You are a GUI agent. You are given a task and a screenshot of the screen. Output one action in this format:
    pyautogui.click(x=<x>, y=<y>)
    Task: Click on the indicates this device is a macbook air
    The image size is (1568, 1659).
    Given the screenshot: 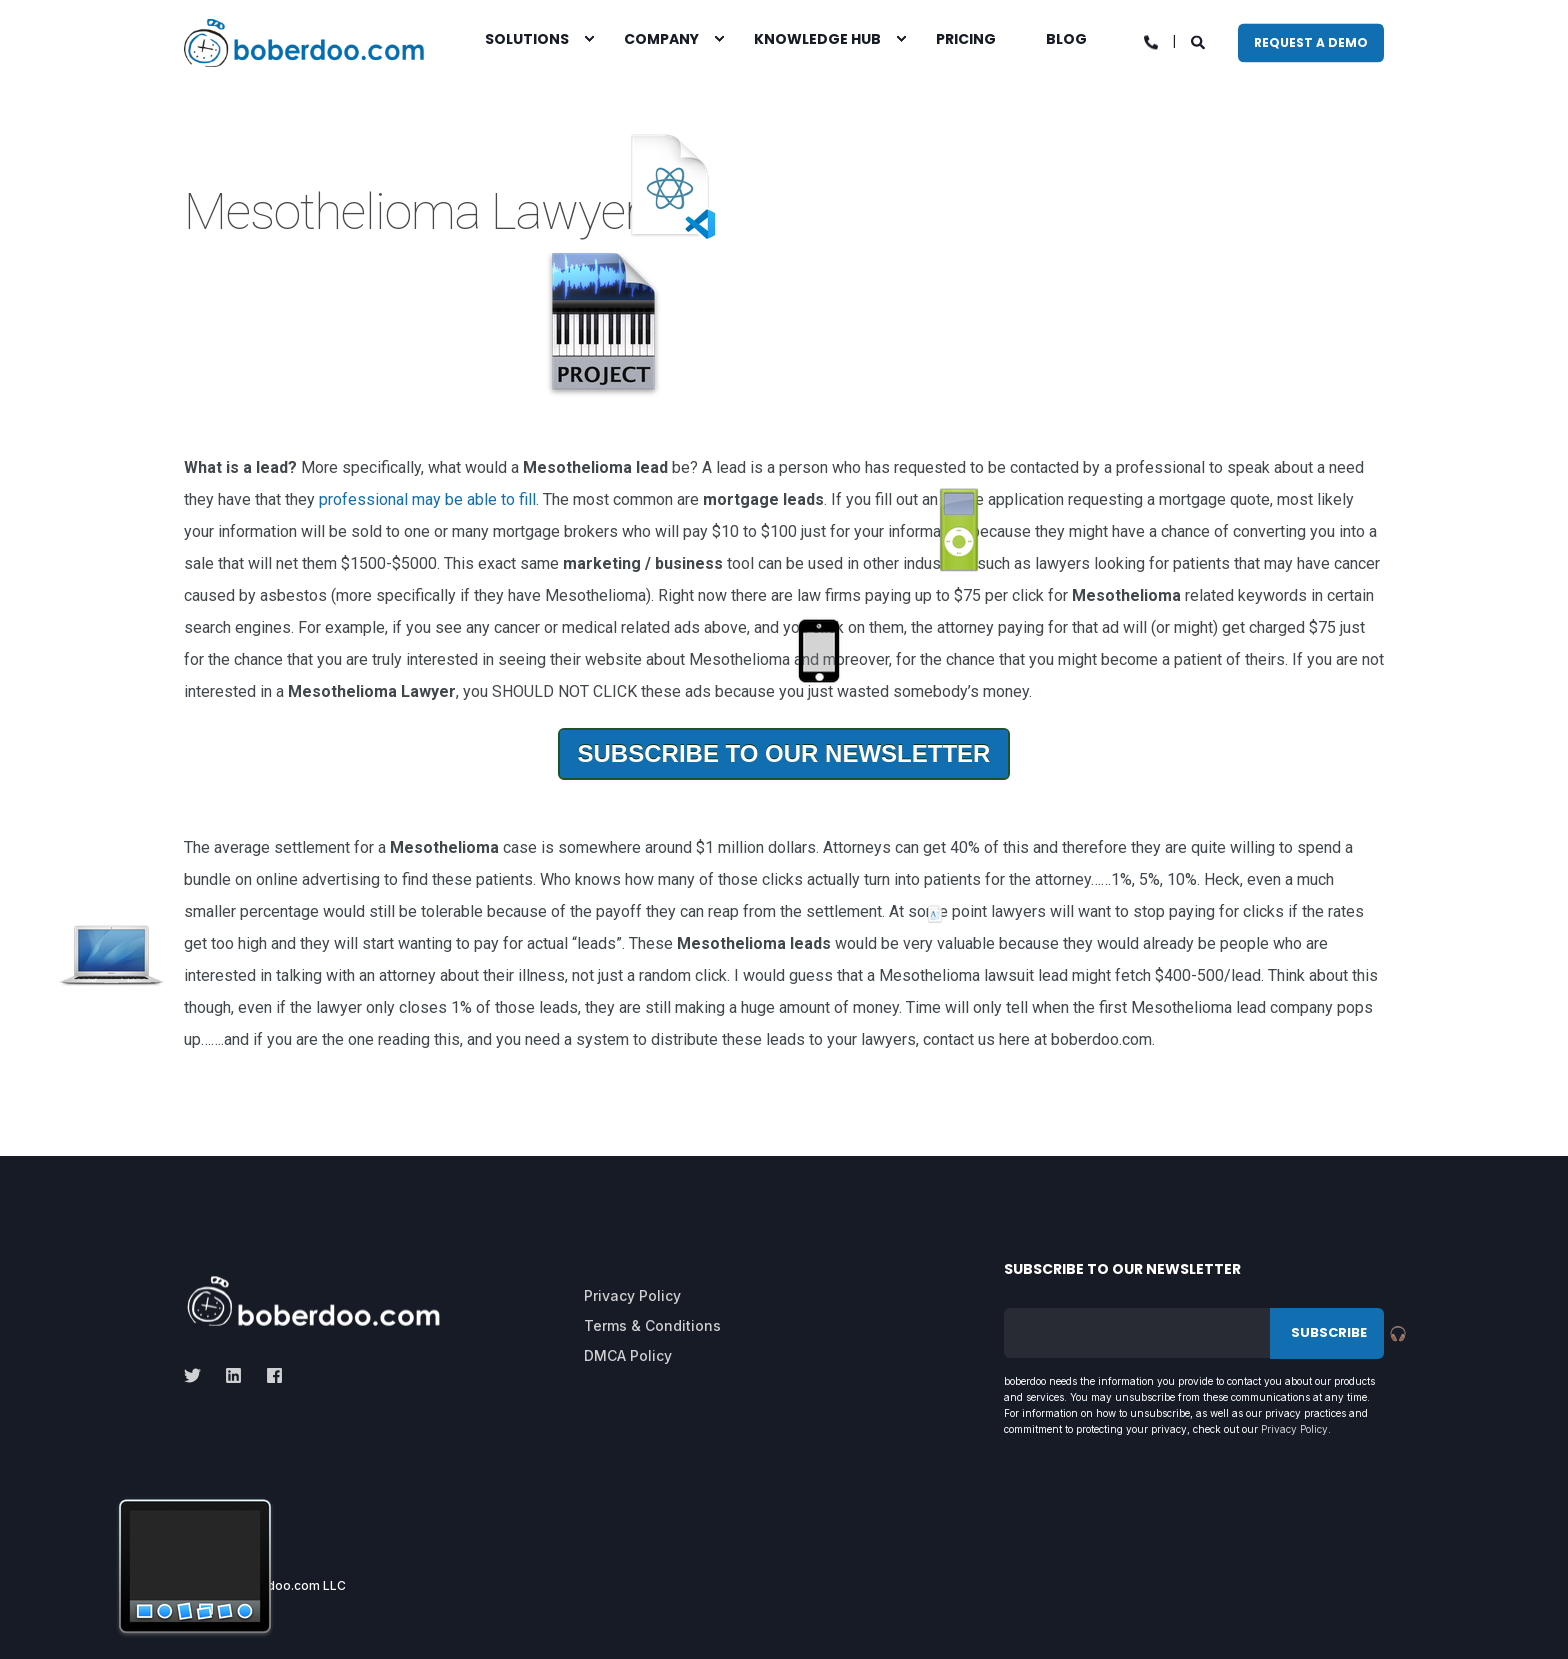 What is the action you would take?
    pyautogui.click(x=111, y=949)
    